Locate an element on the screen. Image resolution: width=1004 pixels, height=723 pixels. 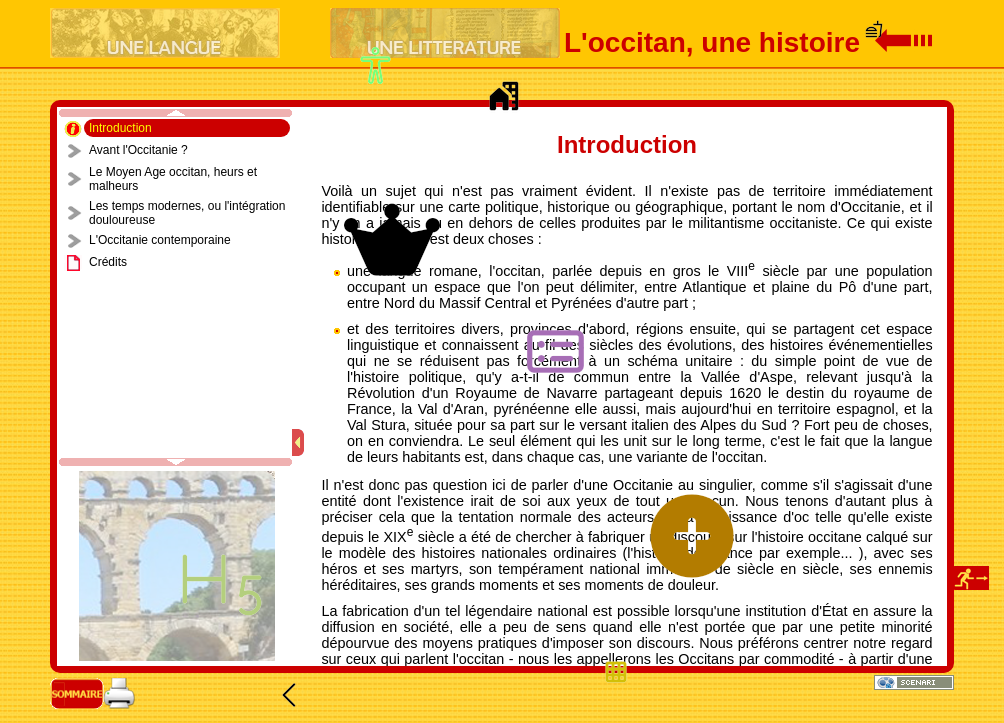
go back to the previous screen is located at coordinates (290, 695).